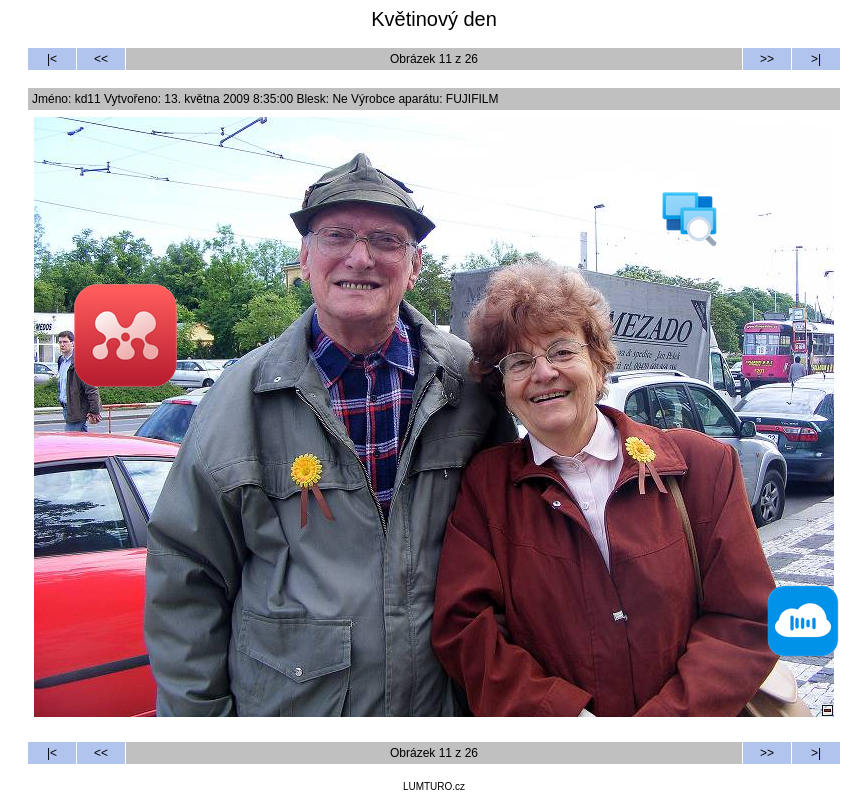 The width and height of the screenshot is (868, 800). What do you see at coordinates (691, 221) in the screenshot?
I see `open packet viewer application` at bounding box center [691, 221].